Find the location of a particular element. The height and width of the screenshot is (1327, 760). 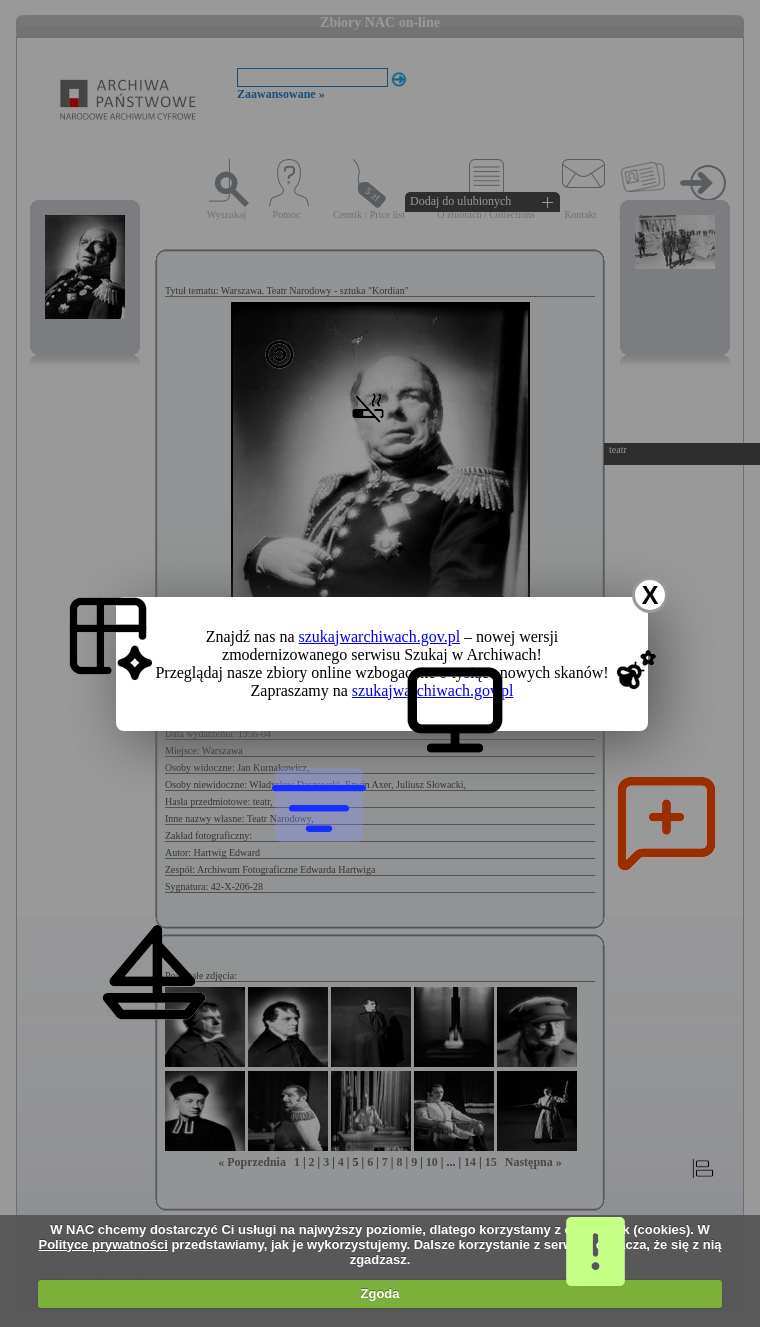

compose a new message is located at coordinates (666, 821).